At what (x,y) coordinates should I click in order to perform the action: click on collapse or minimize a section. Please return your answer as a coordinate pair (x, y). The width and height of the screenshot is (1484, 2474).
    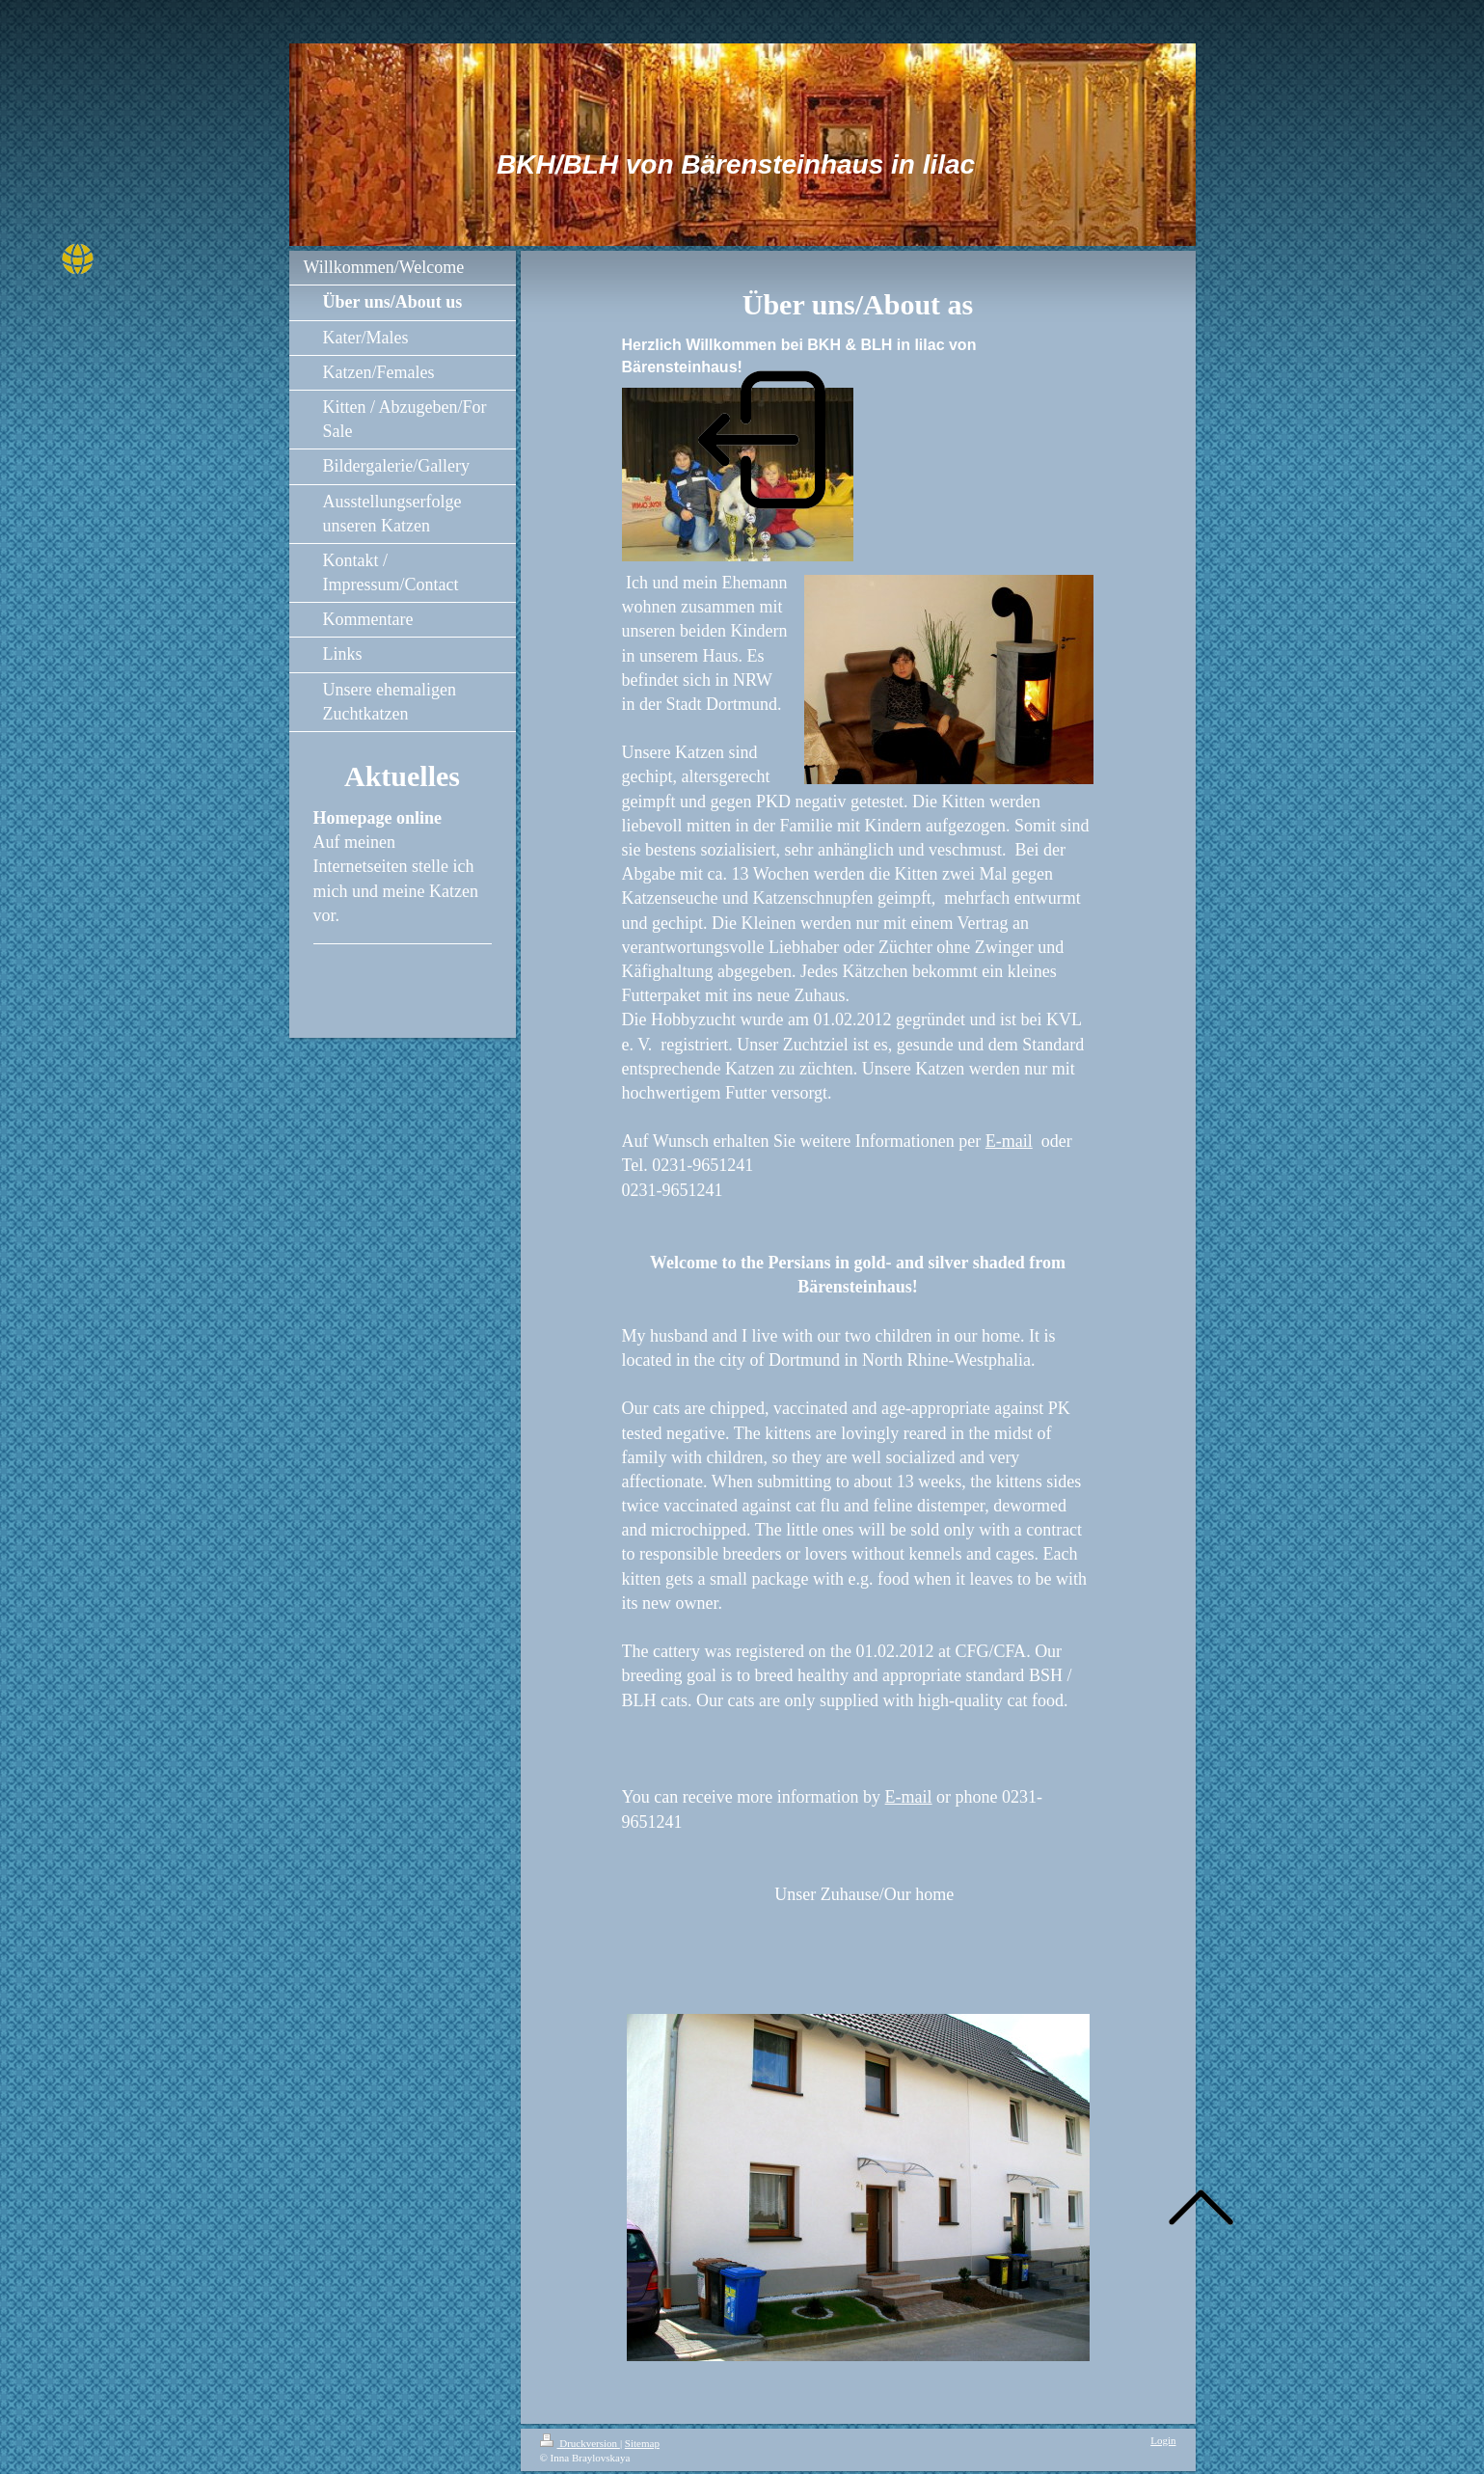
    Looking at the image, I should click on (1201, 2207).